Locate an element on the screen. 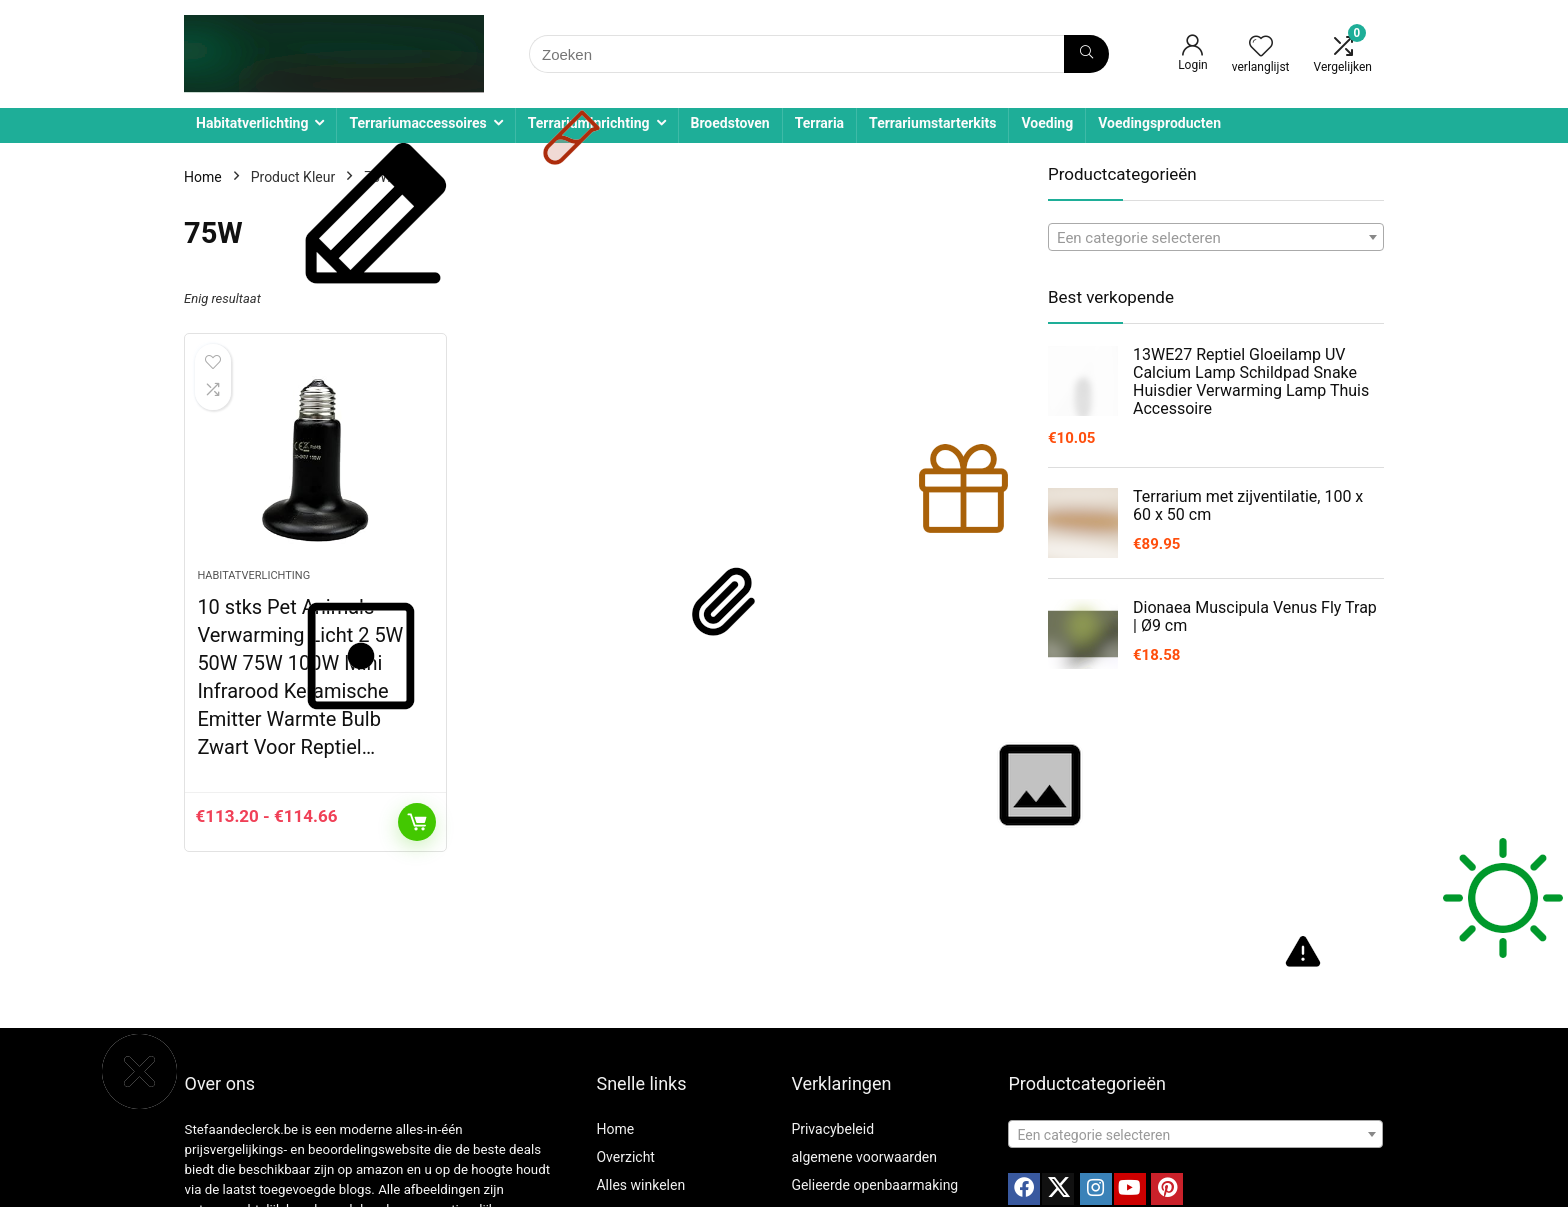  close or dismiss a dialog is located at coordinates (139, 1071).